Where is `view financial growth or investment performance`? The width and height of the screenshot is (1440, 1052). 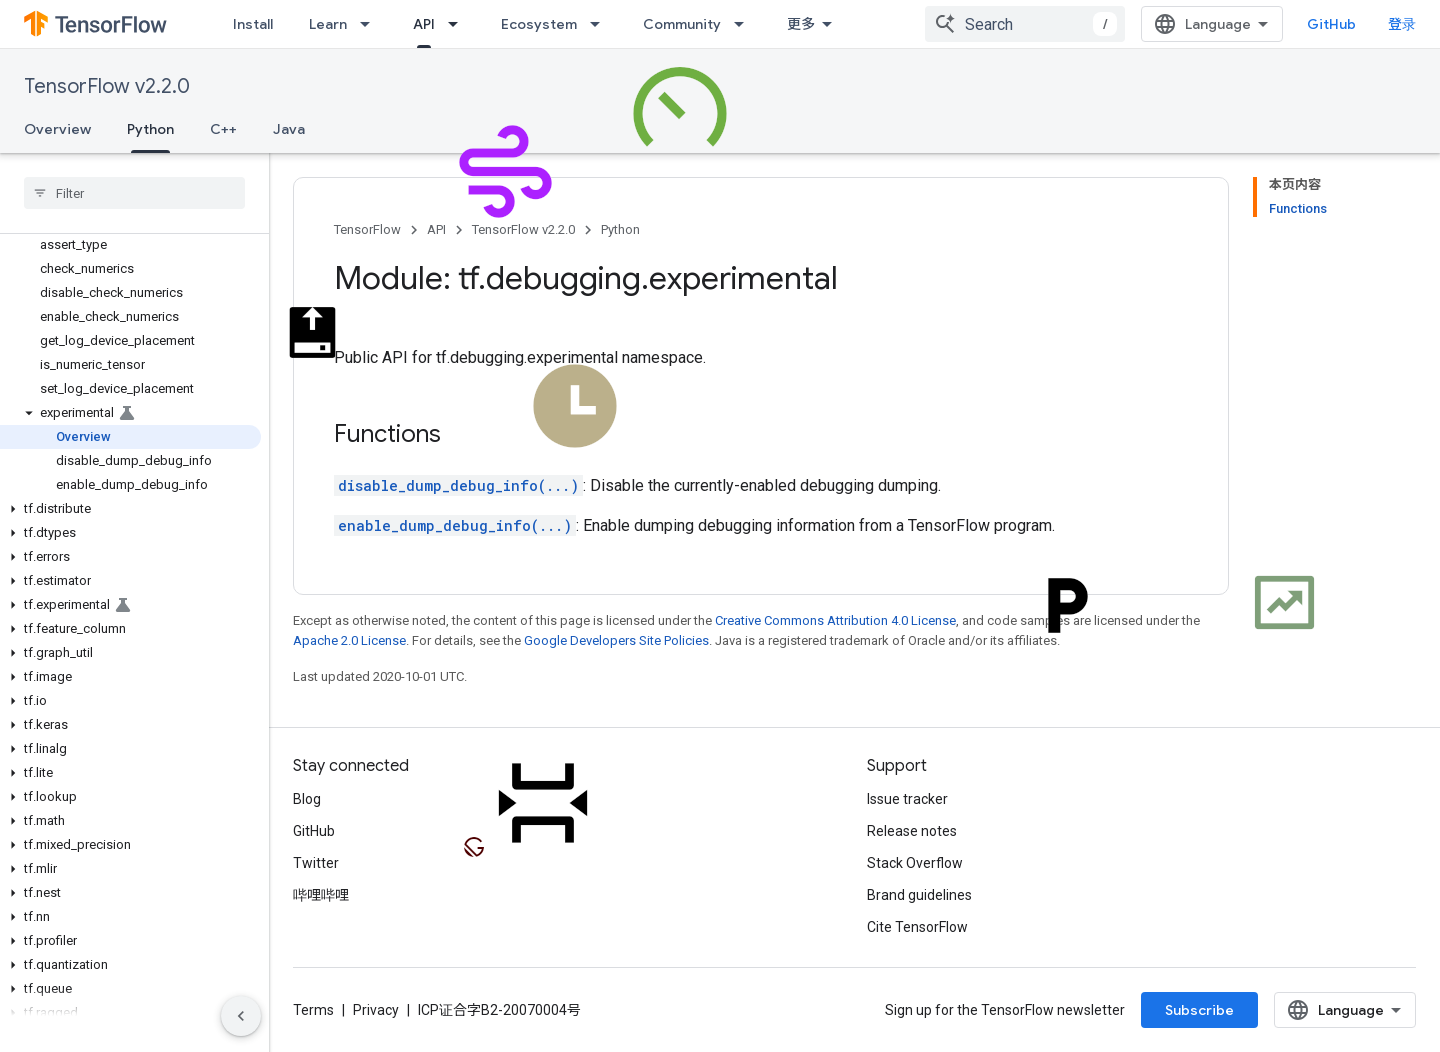 view financial growth or investment performance is located at coordinates (1284, 602).